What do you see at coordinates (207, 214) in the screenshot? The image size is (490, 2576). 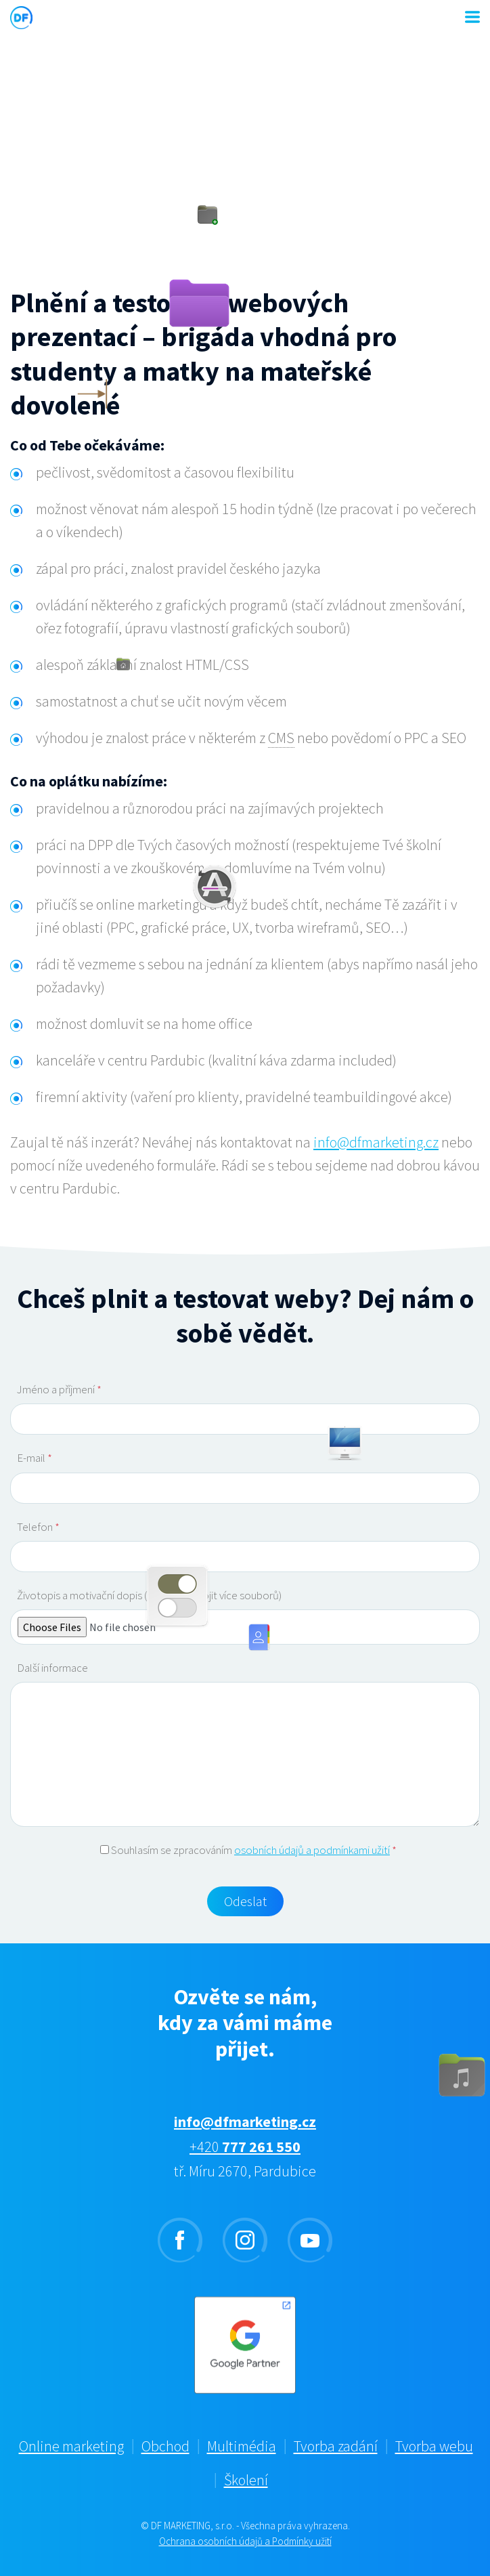 I see `create a new folder` at bounding box center [207, 214].